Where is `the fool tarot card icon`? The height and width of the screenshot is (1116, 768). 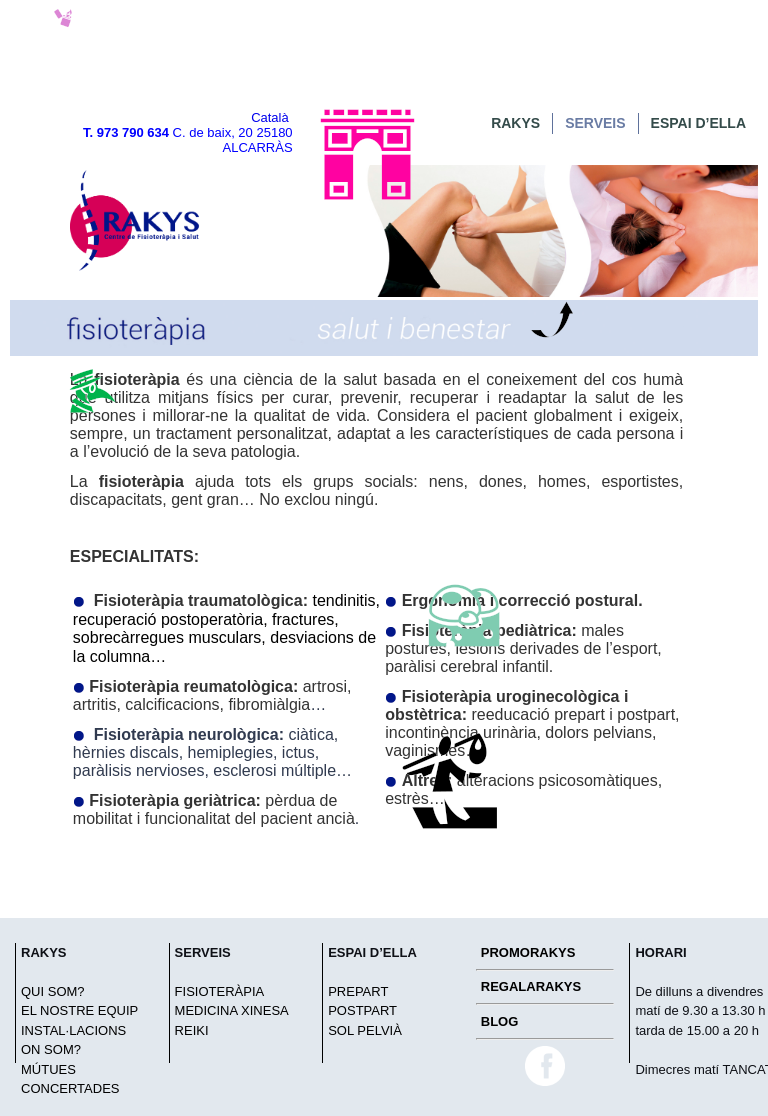 the fool tarot card icon is located at coordinates (447, 779).